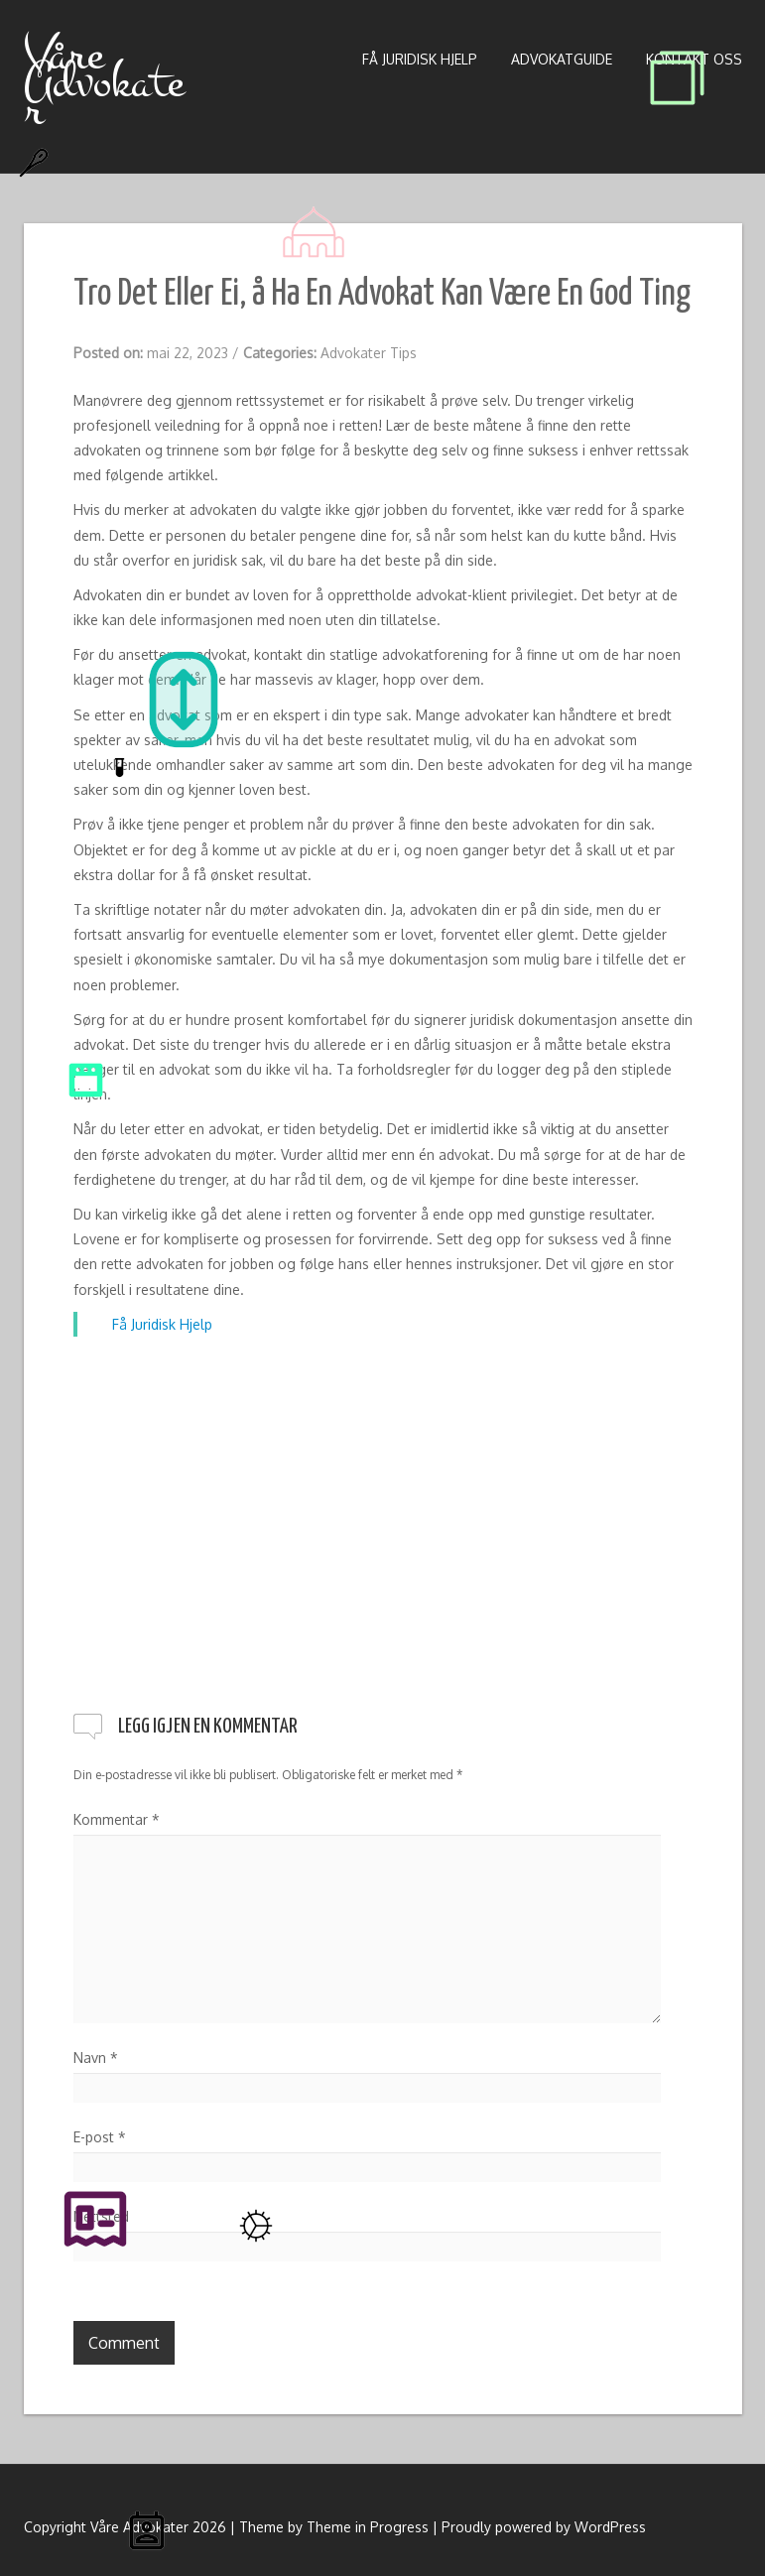 The width and height of the screenshot is (765, 2576). What do you see at coordinates (34, 163) in the screenshot?
I see `access sewing or crafting tools` at bounding box center [34, 163].